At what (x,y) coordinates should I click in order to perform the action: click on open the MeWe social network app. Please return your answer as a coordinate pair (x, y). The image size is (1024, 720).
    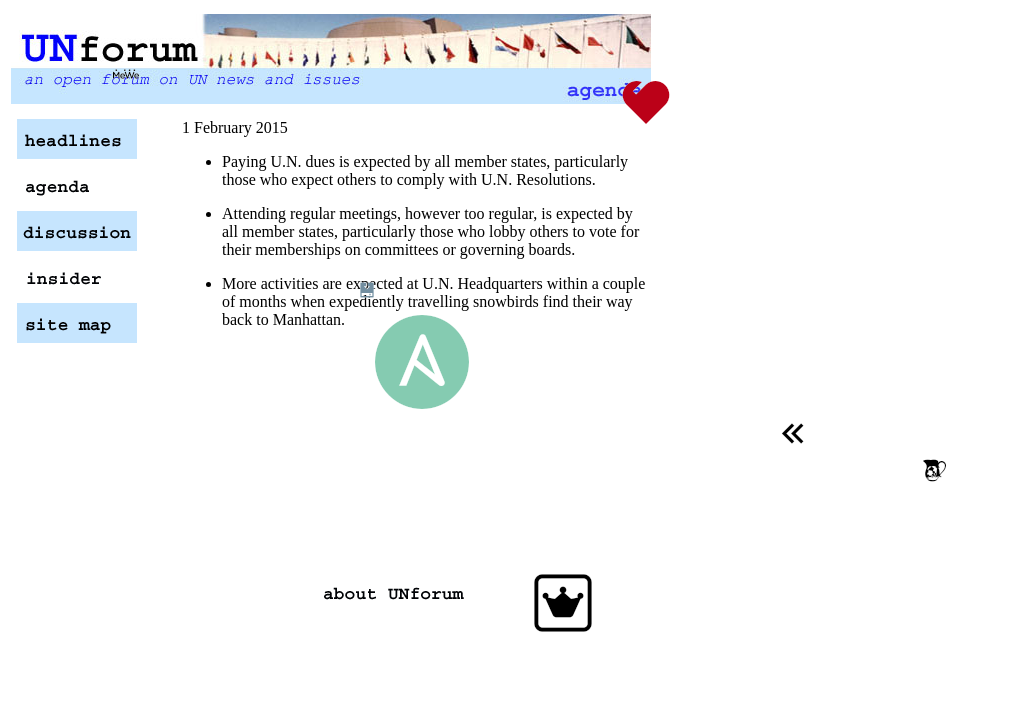
    Looking at the image, I should click on (126, 74).